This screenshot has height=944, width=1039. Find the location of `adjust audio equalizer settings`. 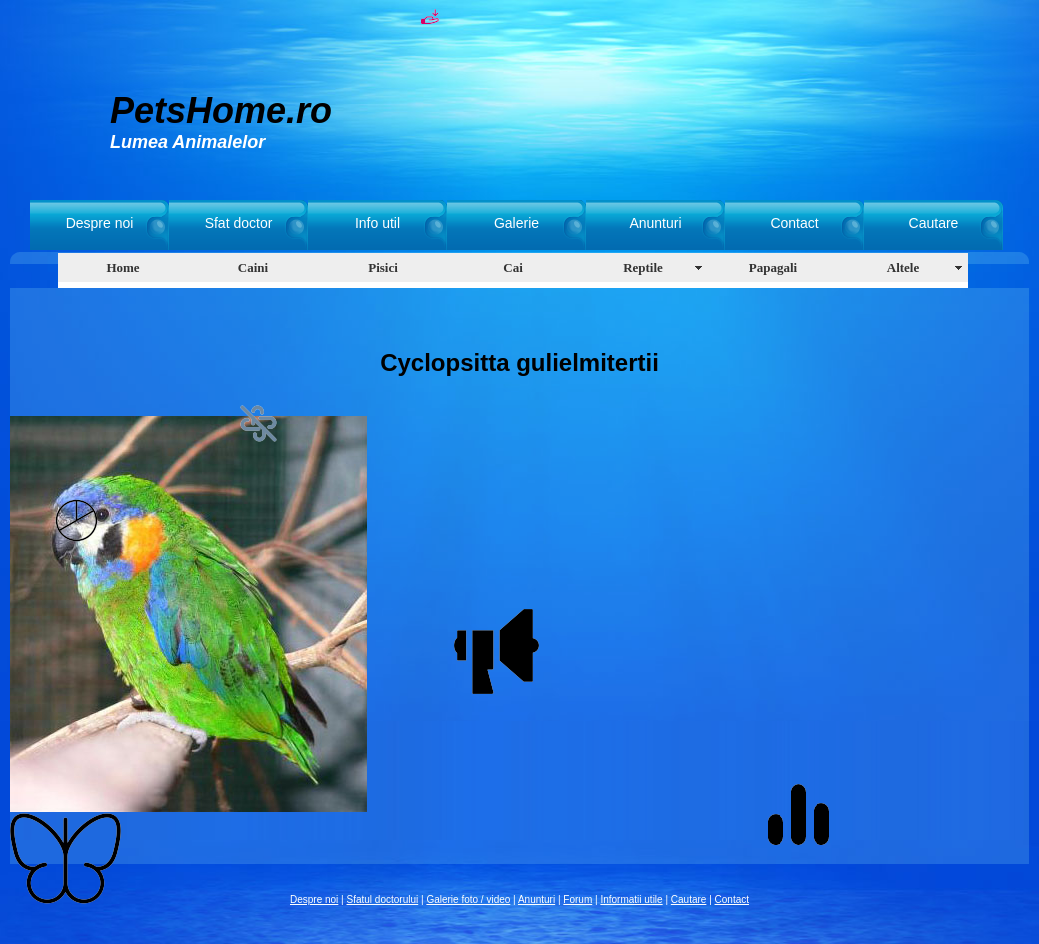

adjust audio equalizer settings is located at coordinates (798, 814).